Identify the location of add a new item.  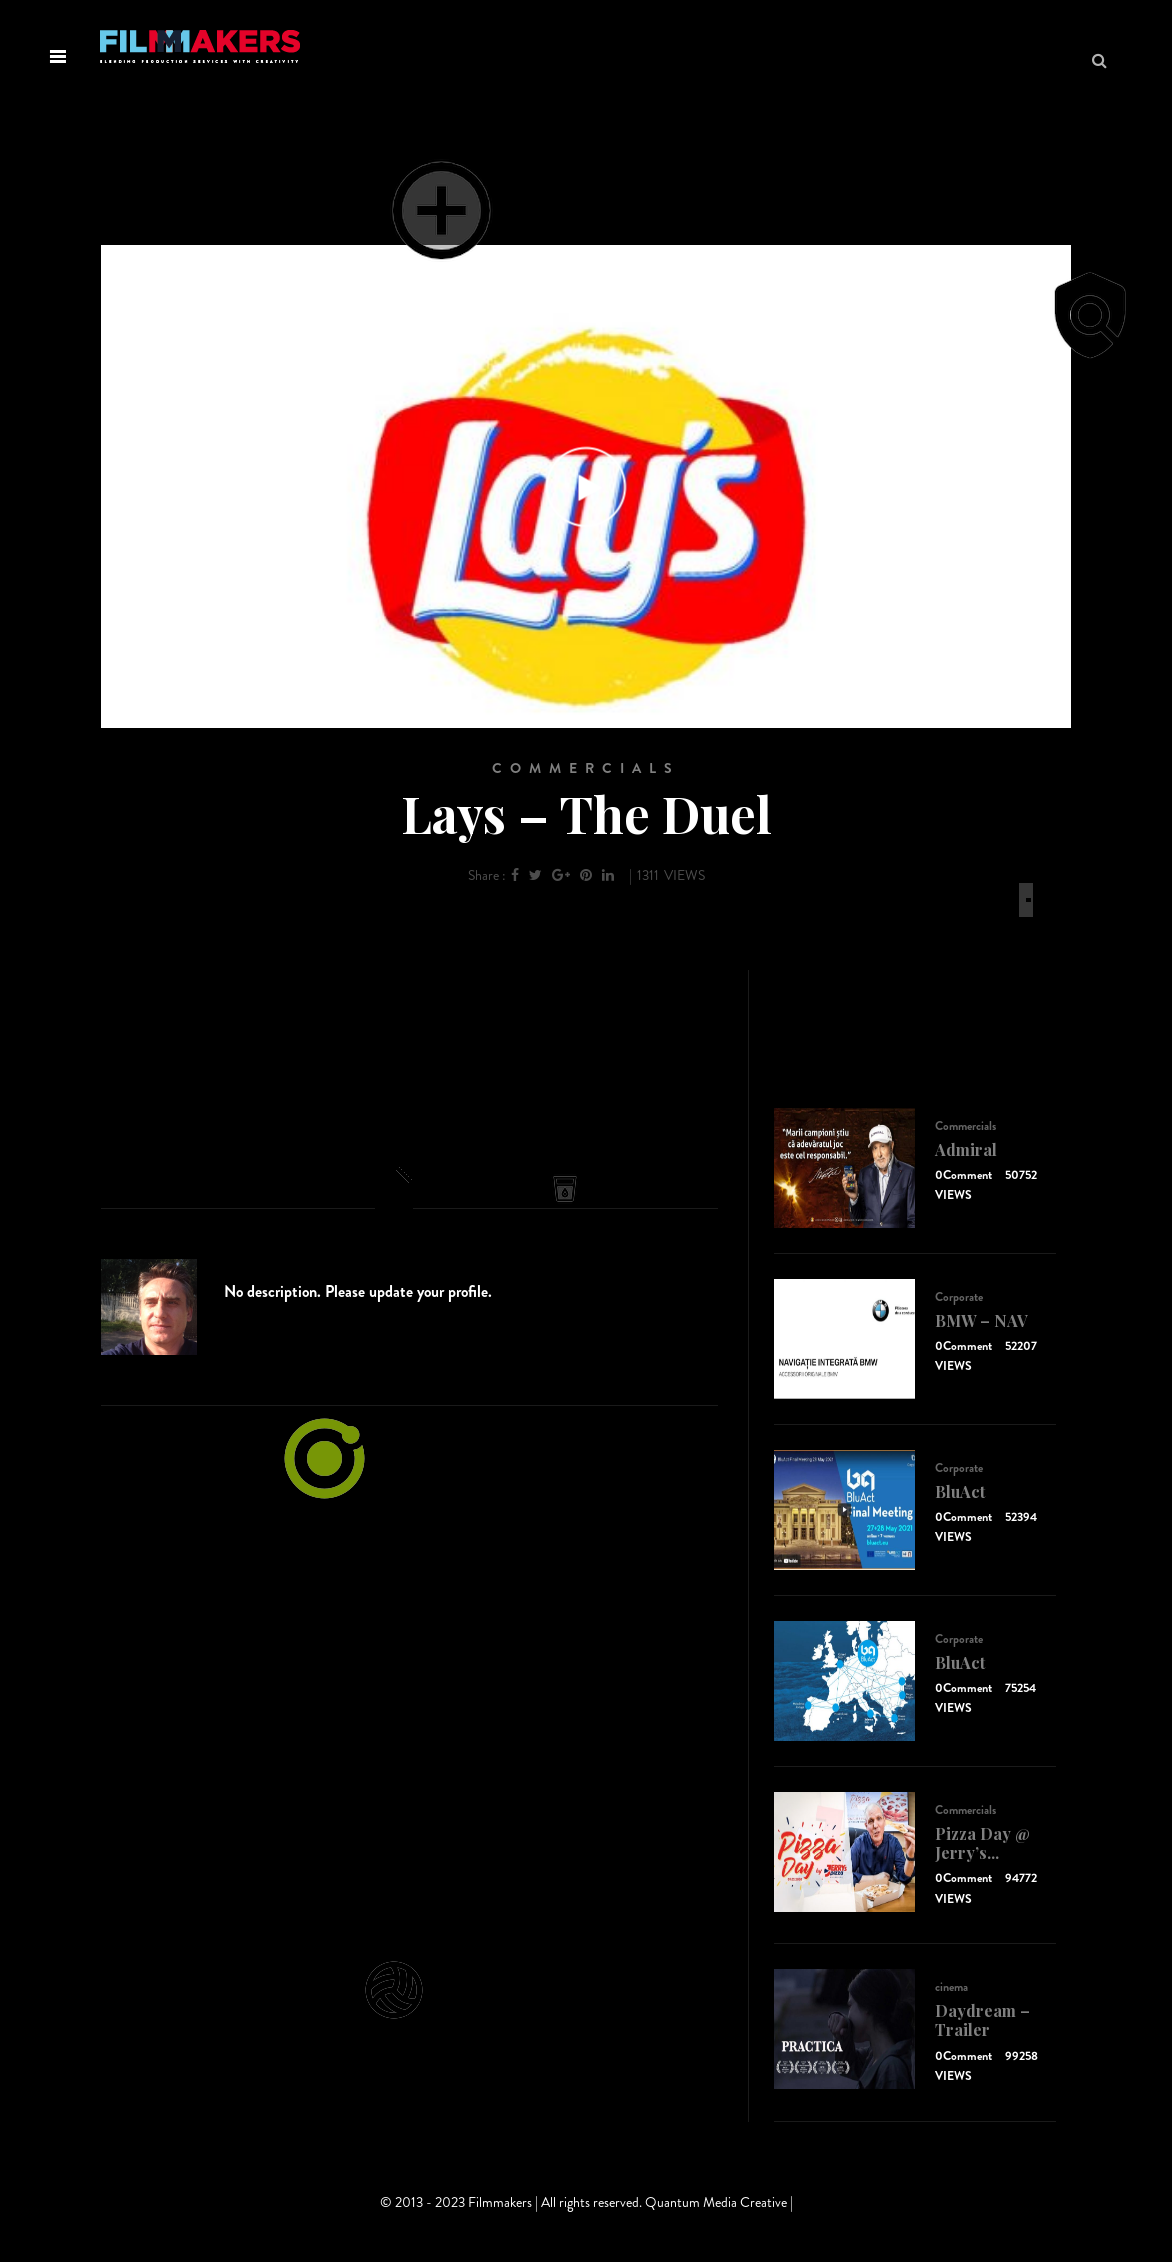
(441, 210).